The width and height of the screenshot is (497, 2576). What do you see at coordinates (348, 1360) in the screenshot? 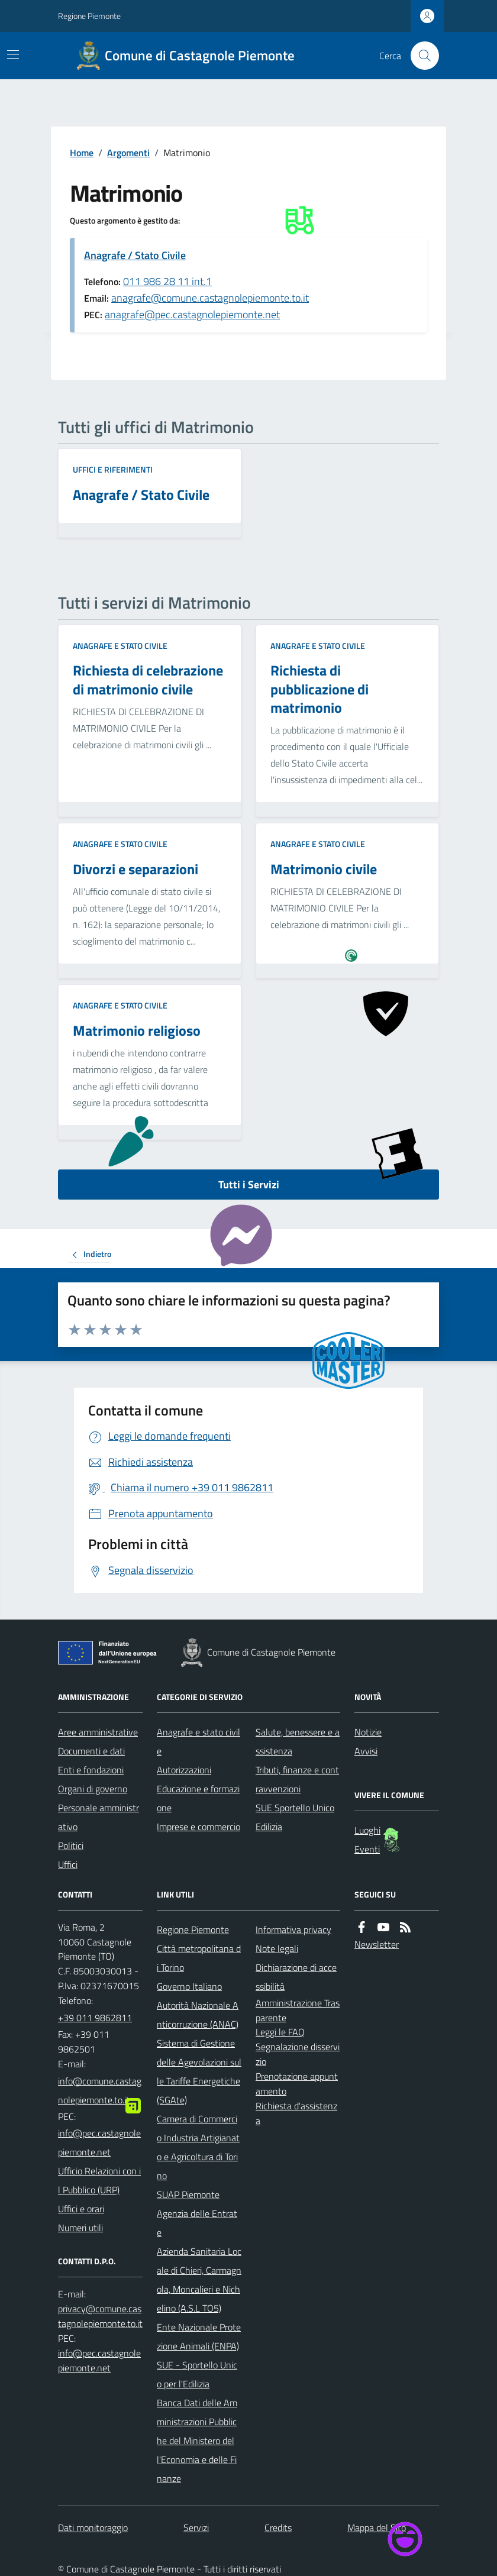
I see `Cooler Master brand logo` at bounding box center [348, 1360].